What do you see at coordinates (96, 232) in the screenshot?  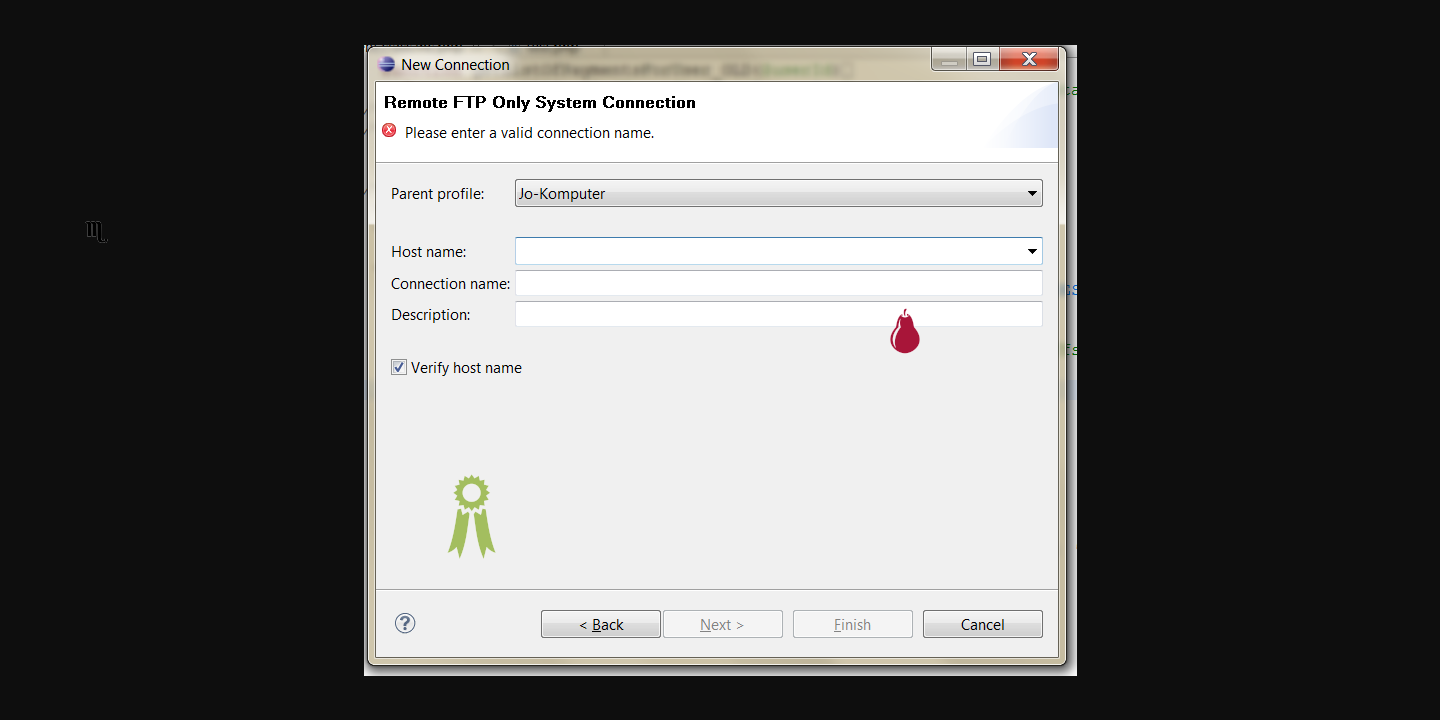 I see `view scorpio zodiac sign` at bounding box center [96, 232].